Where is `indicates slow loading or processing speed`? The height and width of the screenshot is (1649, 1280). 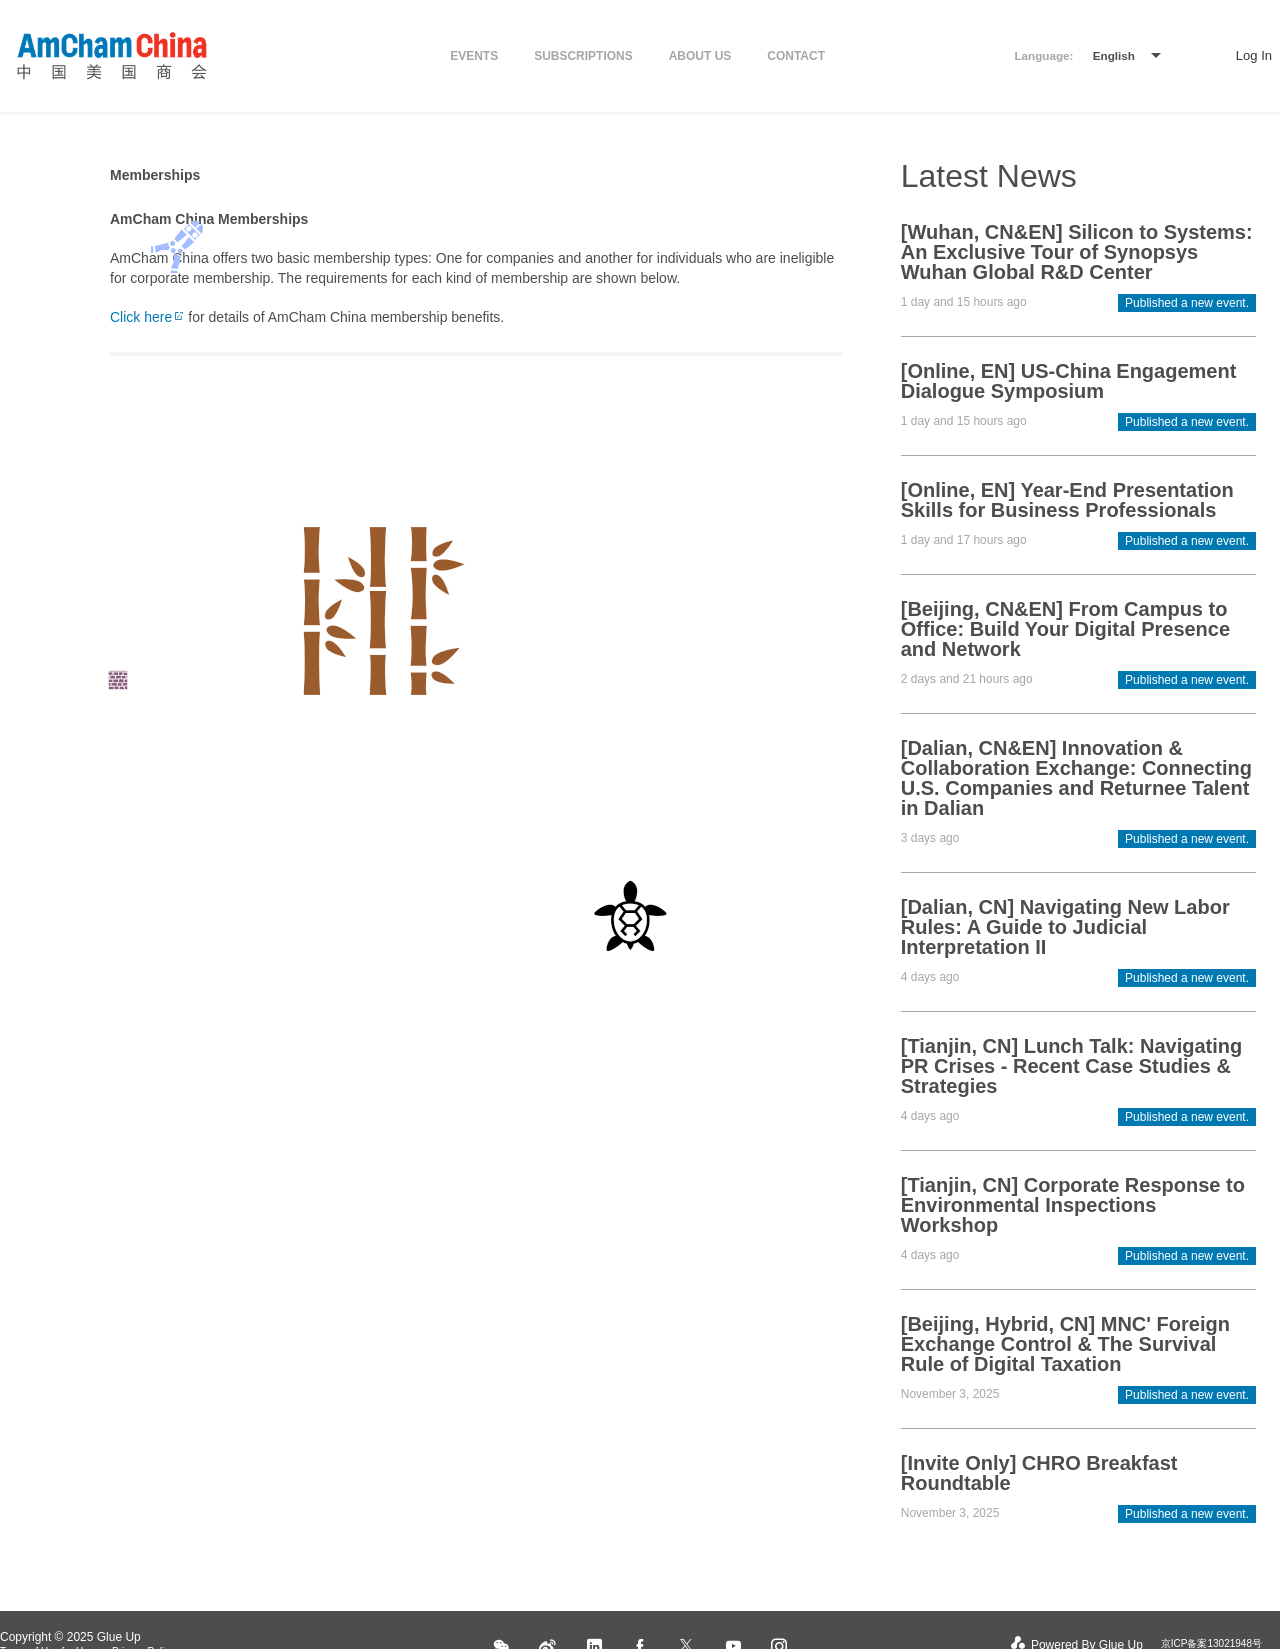
indicates slow loading or processing speed is located at coordinates (630, 916).